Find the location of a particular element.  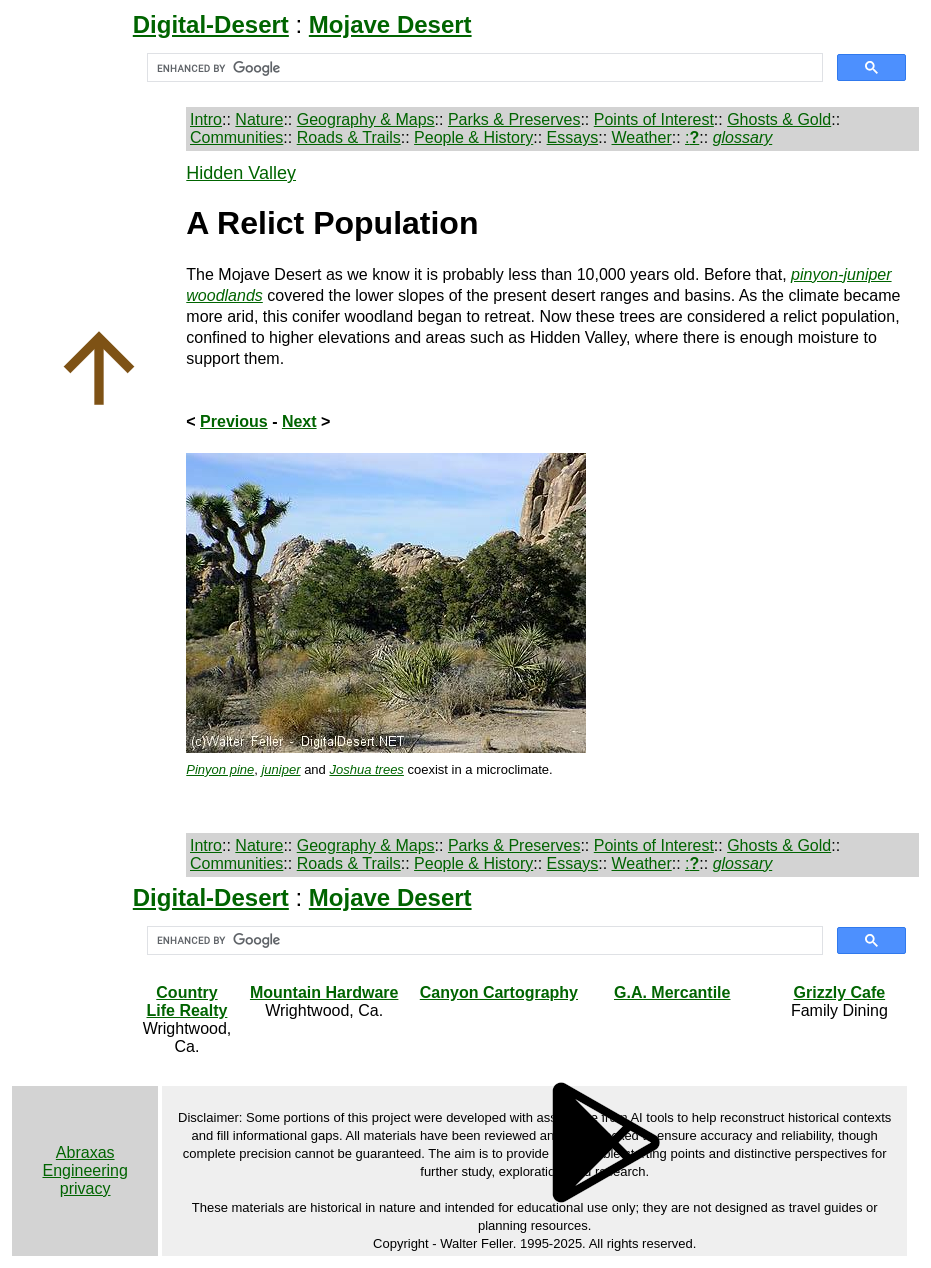

open google play store is located at coordinates (595, 1142).